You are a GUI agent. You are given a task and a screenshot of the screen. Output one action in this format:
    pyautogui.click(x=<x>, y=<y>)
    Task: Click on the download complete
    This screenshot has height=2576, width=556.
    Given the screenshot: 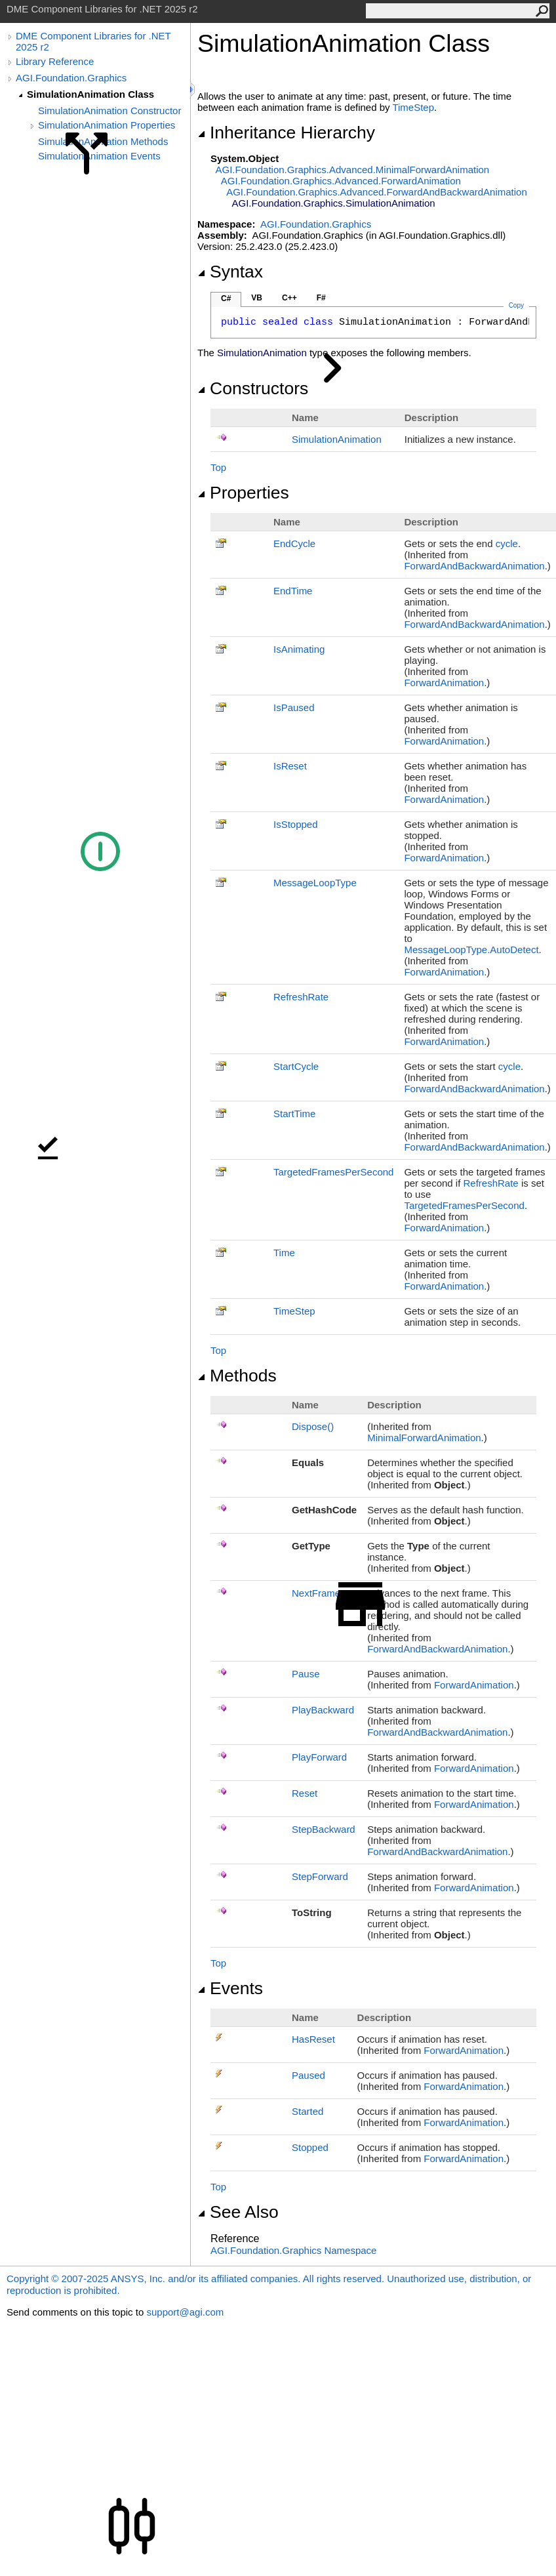 What is the action you would take?
    pyautogui.click(x=48, y=1148)
    